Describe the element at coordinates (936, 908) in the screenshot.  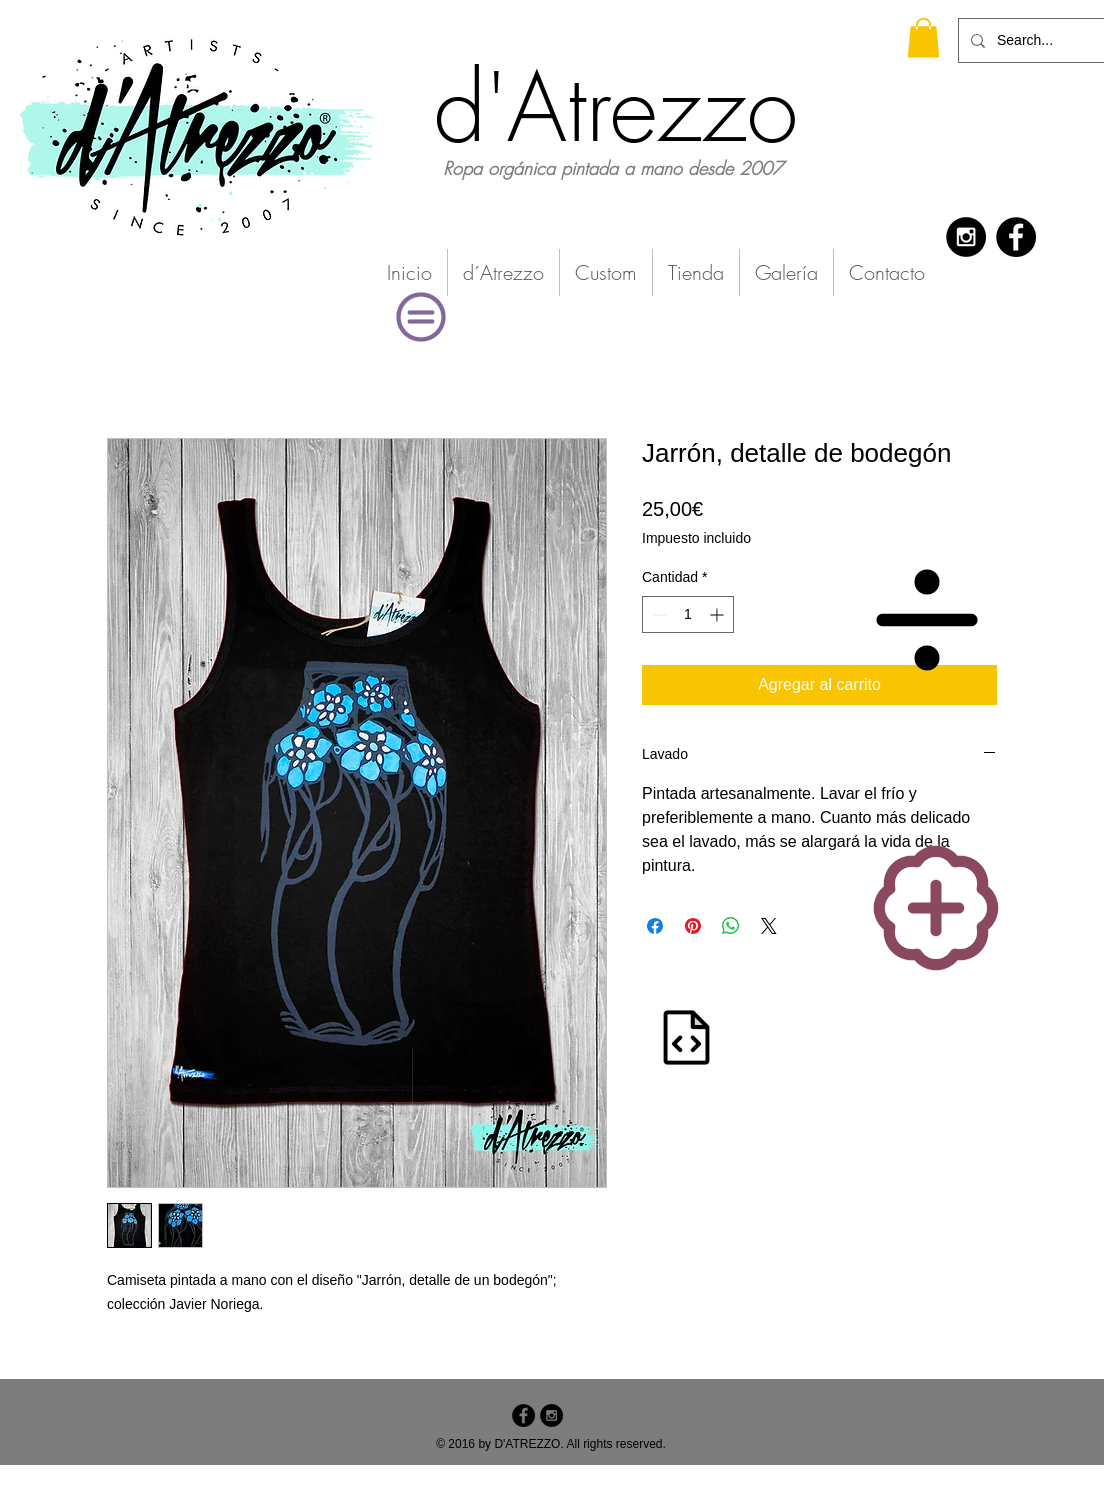
I see `add a new badge or achievement` at that location.